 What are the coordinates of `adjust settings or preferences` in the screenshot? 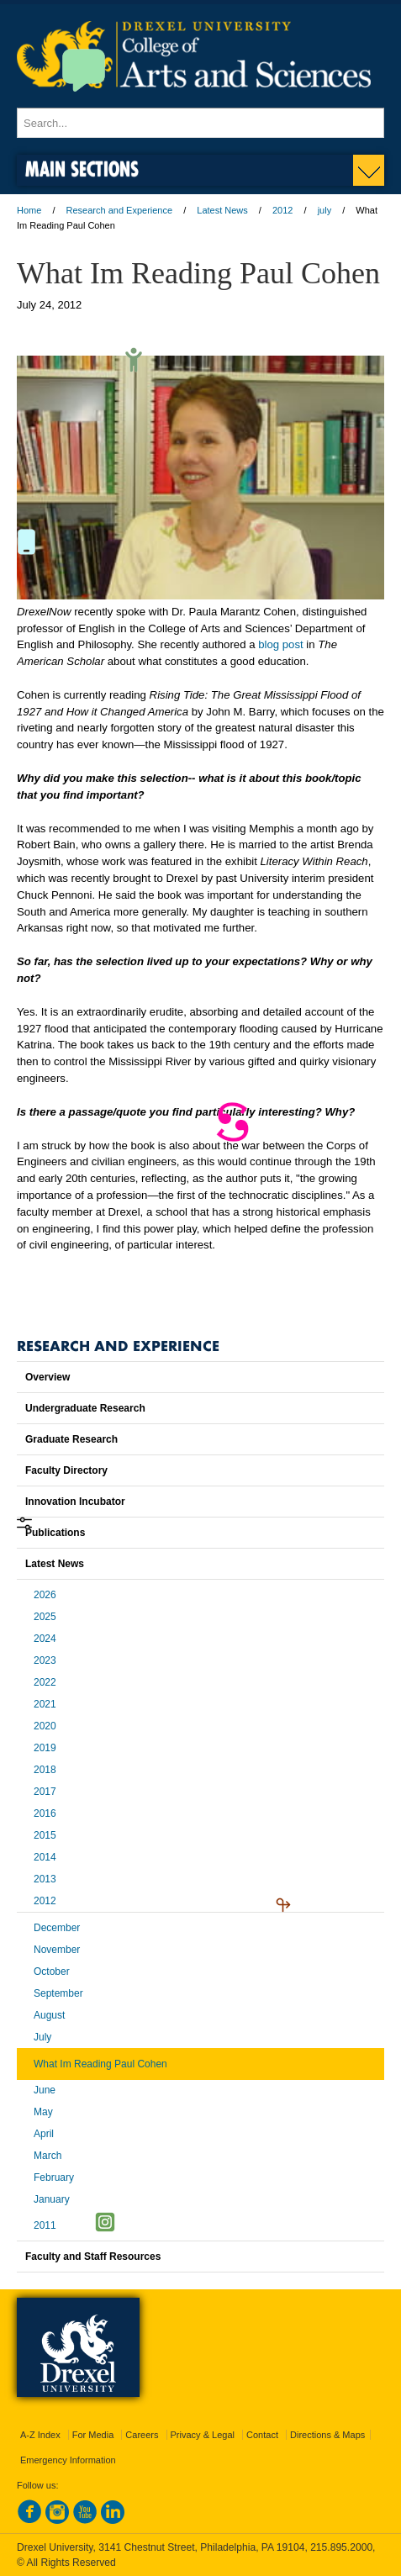 It's located at (24, 1523).